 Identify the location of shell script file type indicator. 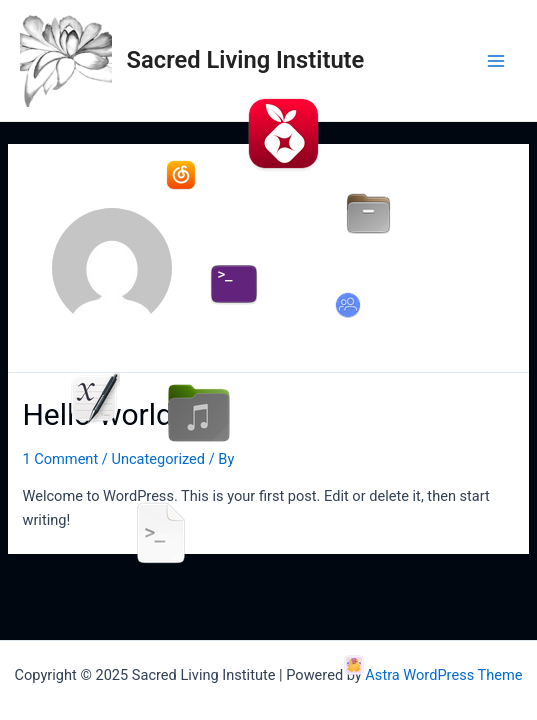
(161, 533).